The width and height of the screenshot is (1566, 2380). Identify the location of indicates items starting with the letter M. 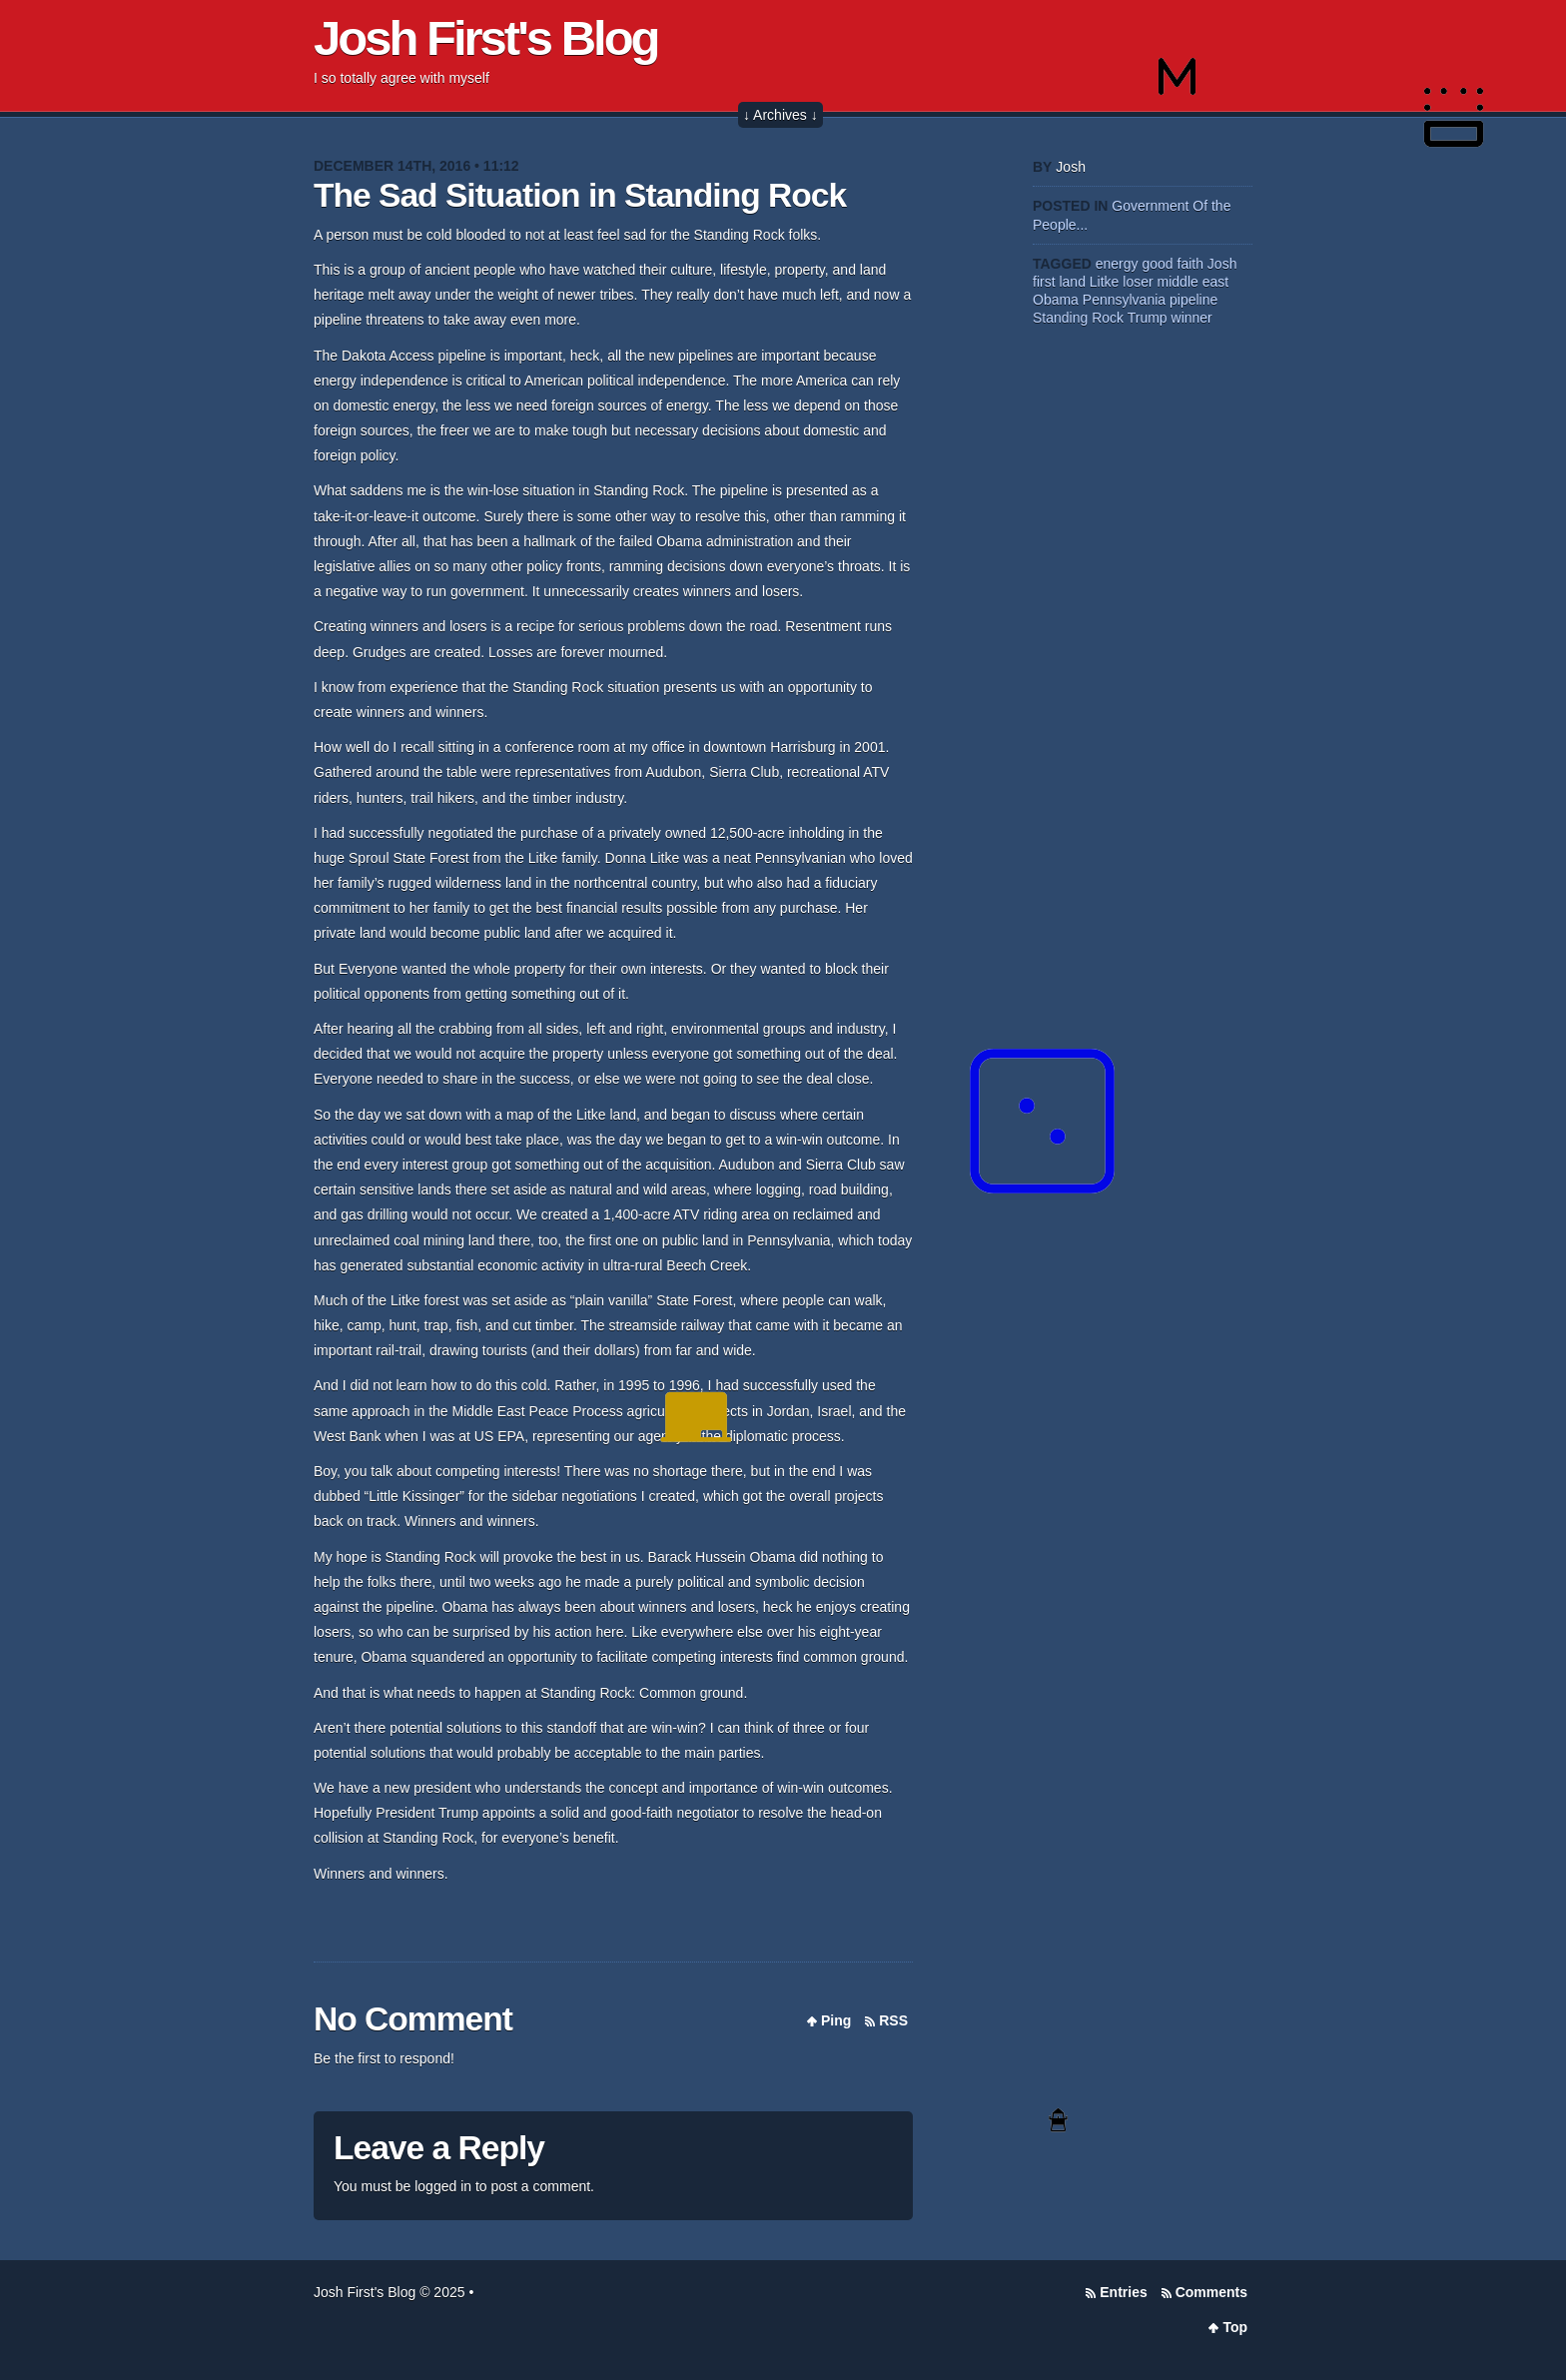
(1176, 76).